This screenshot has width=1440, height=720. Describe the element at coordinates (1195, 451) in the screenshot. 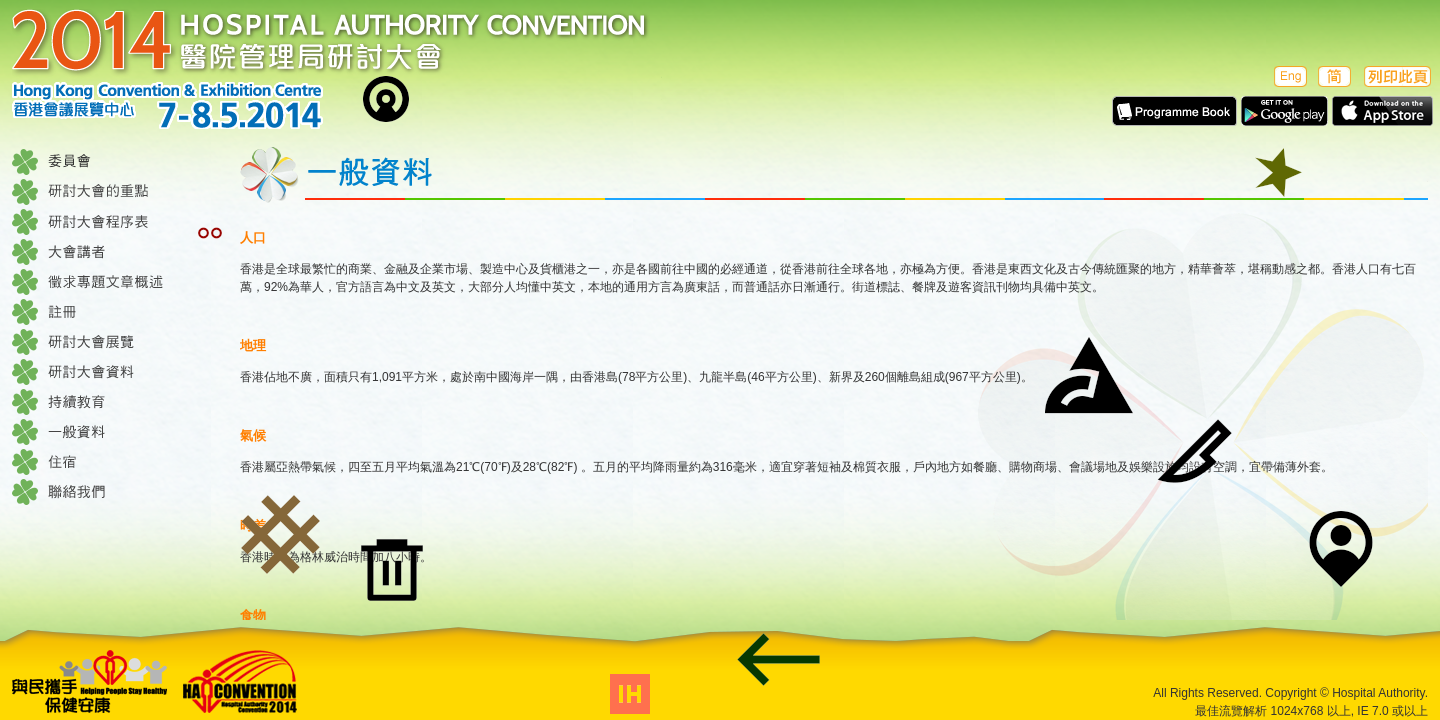

I see `slice or cut selected elements` at that location.